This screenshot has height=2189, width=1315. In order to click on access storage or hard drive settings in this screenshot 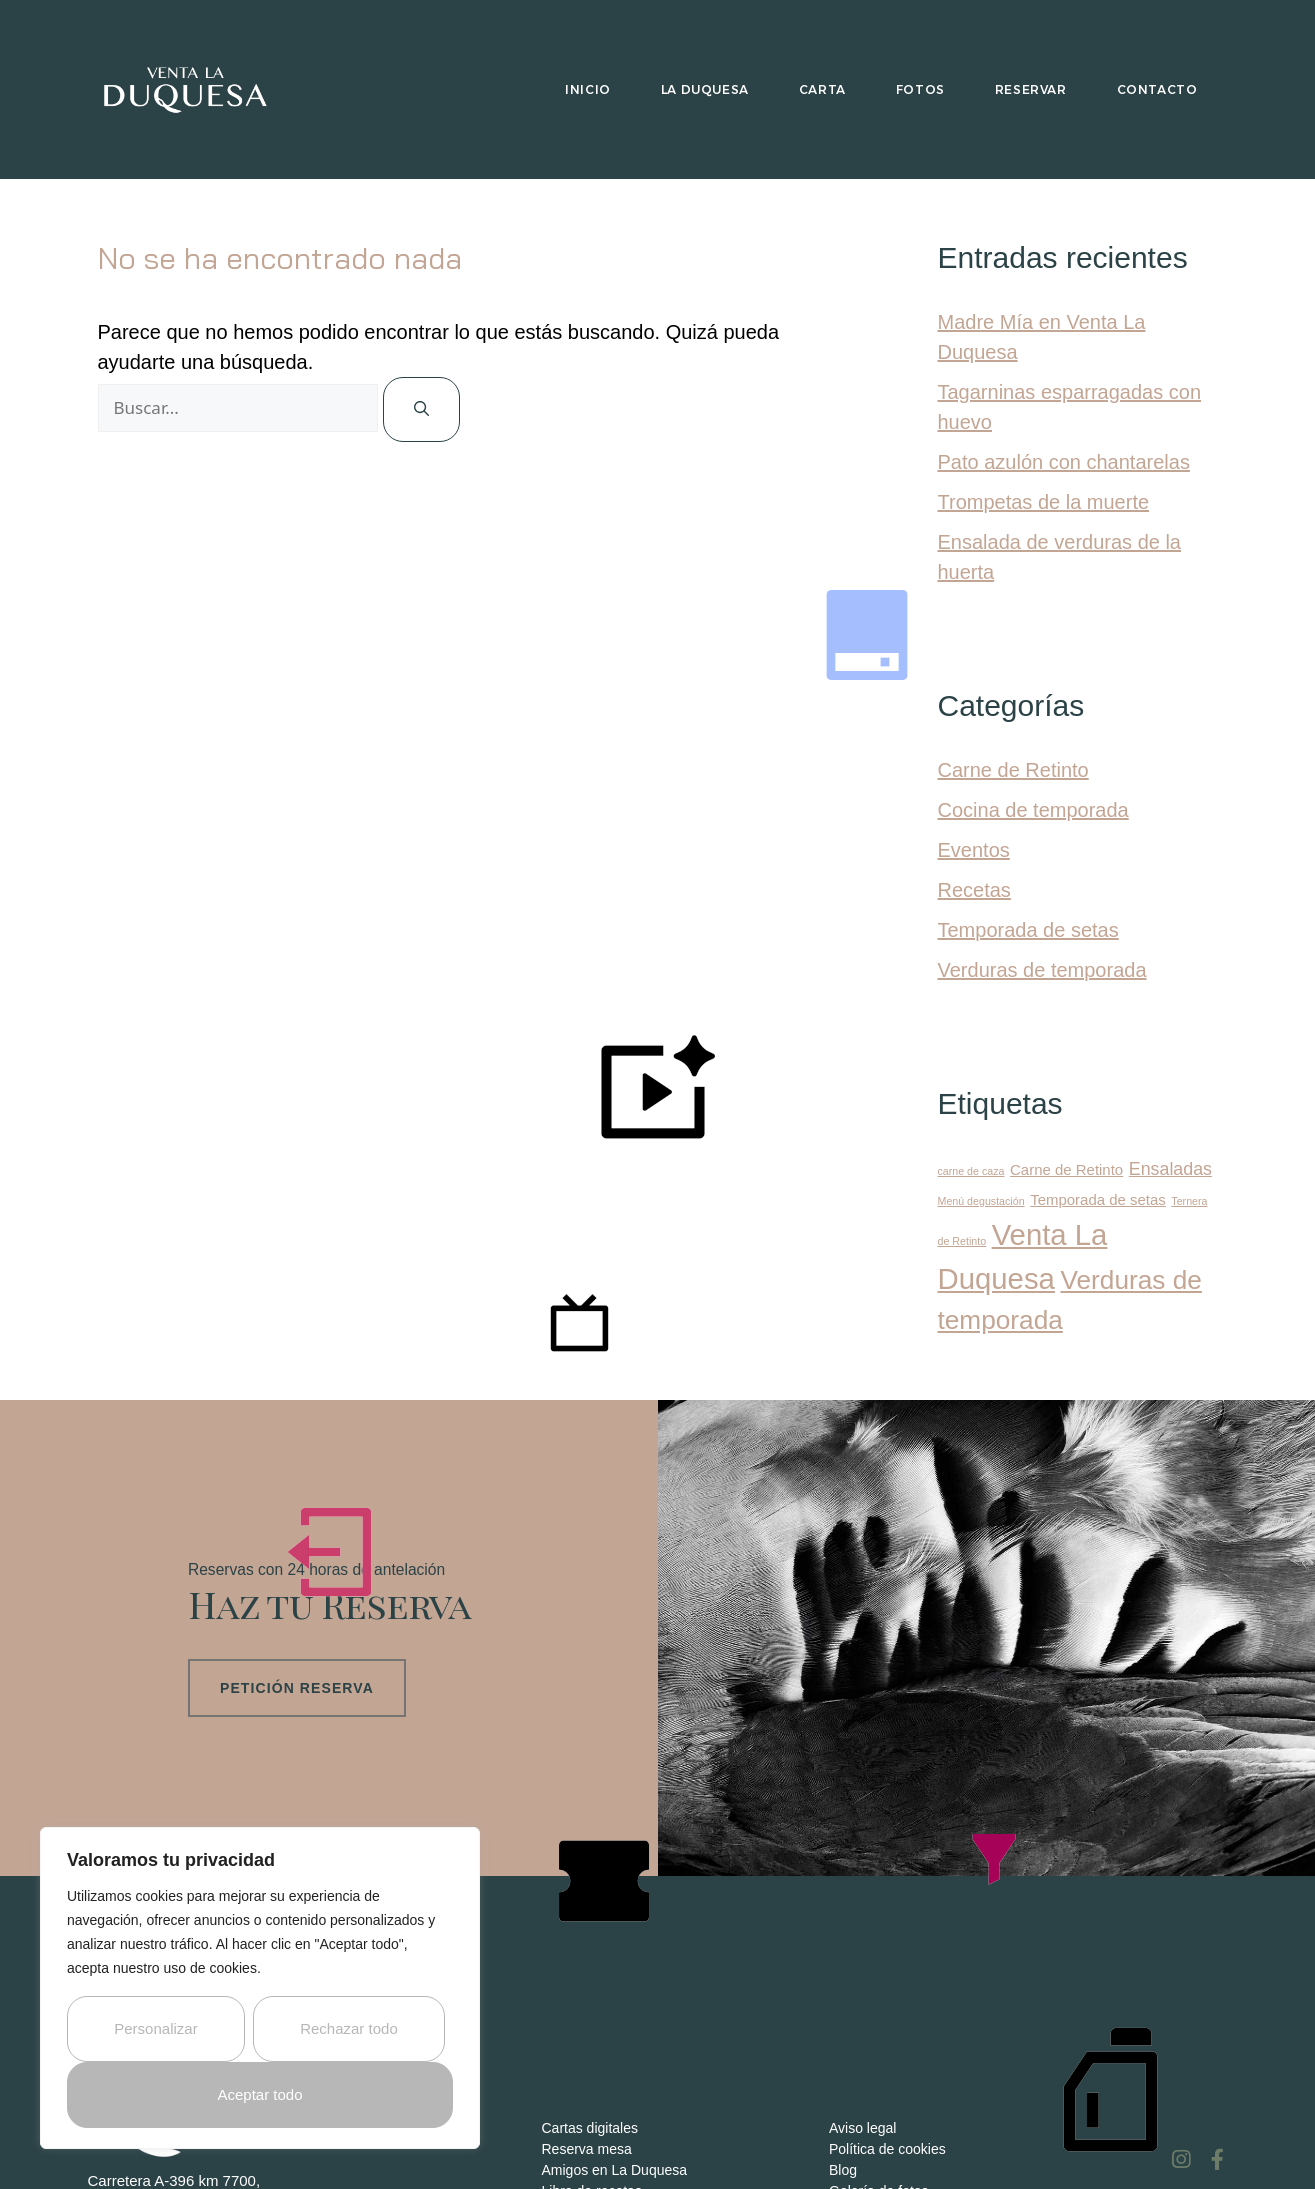, I will do `click(867, 635)`.